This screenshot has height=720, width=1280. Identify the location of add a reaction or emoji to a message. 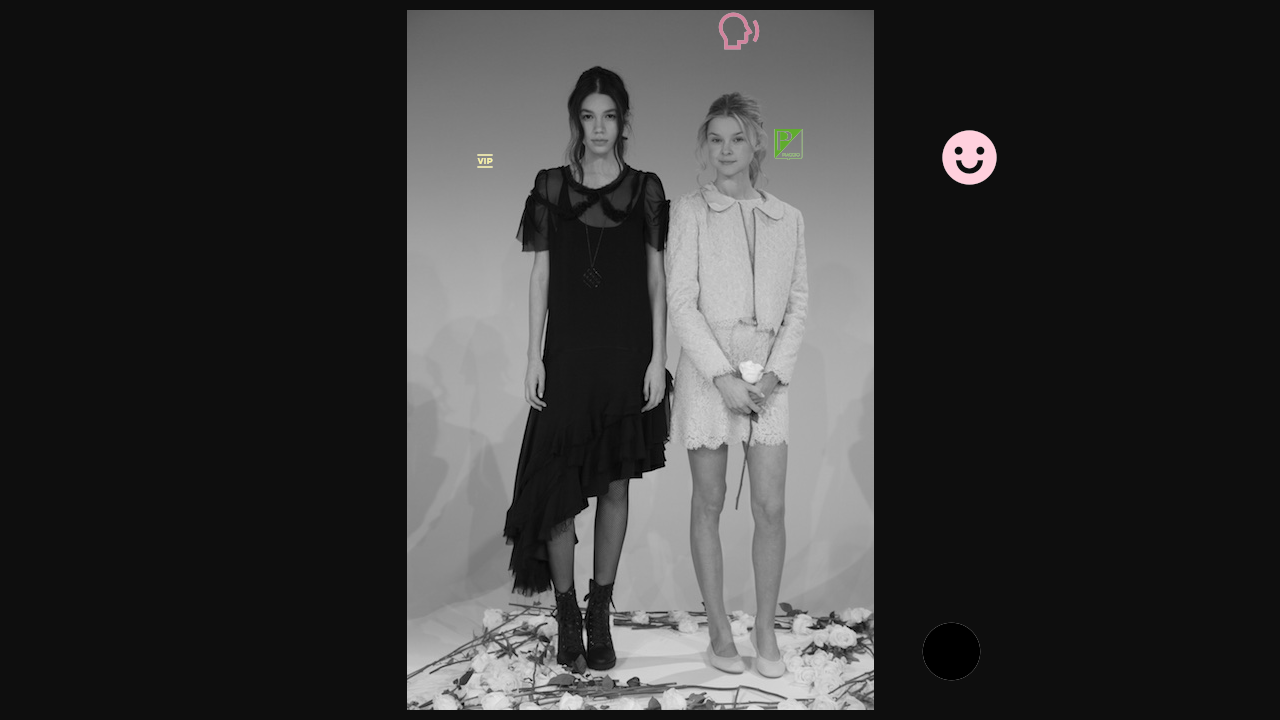
(969, 157).